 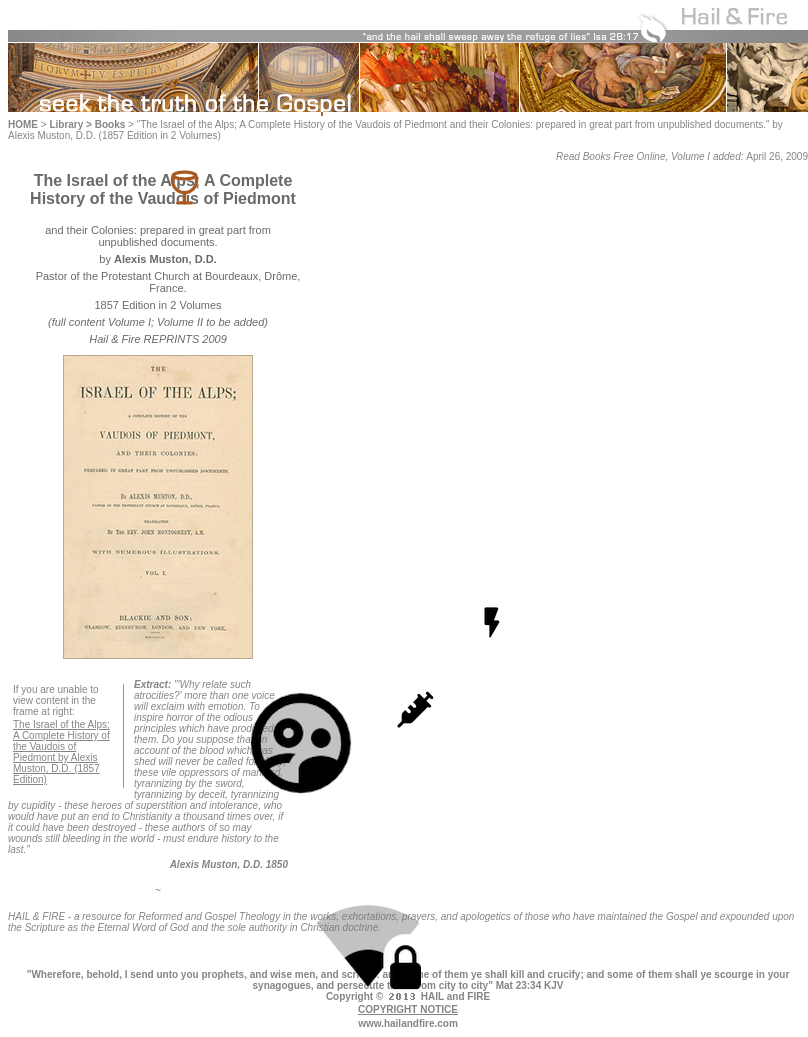 I want to click on view supervised or child accounts, so click(x=301, y=743).